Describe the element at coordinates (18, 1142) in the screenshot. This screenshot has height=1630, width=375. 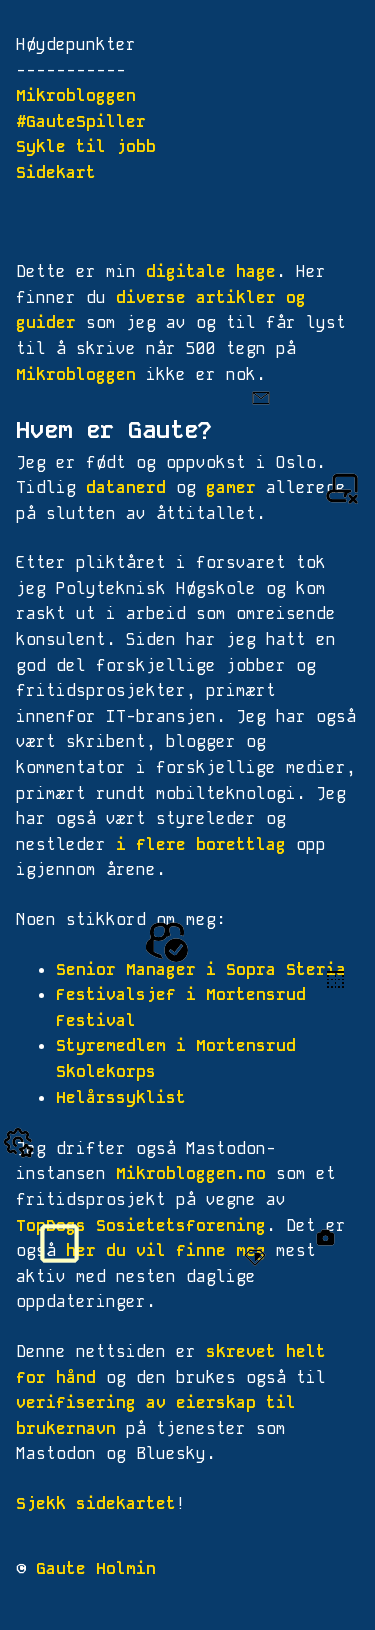
I see `access favorite or starred settings` at that location.